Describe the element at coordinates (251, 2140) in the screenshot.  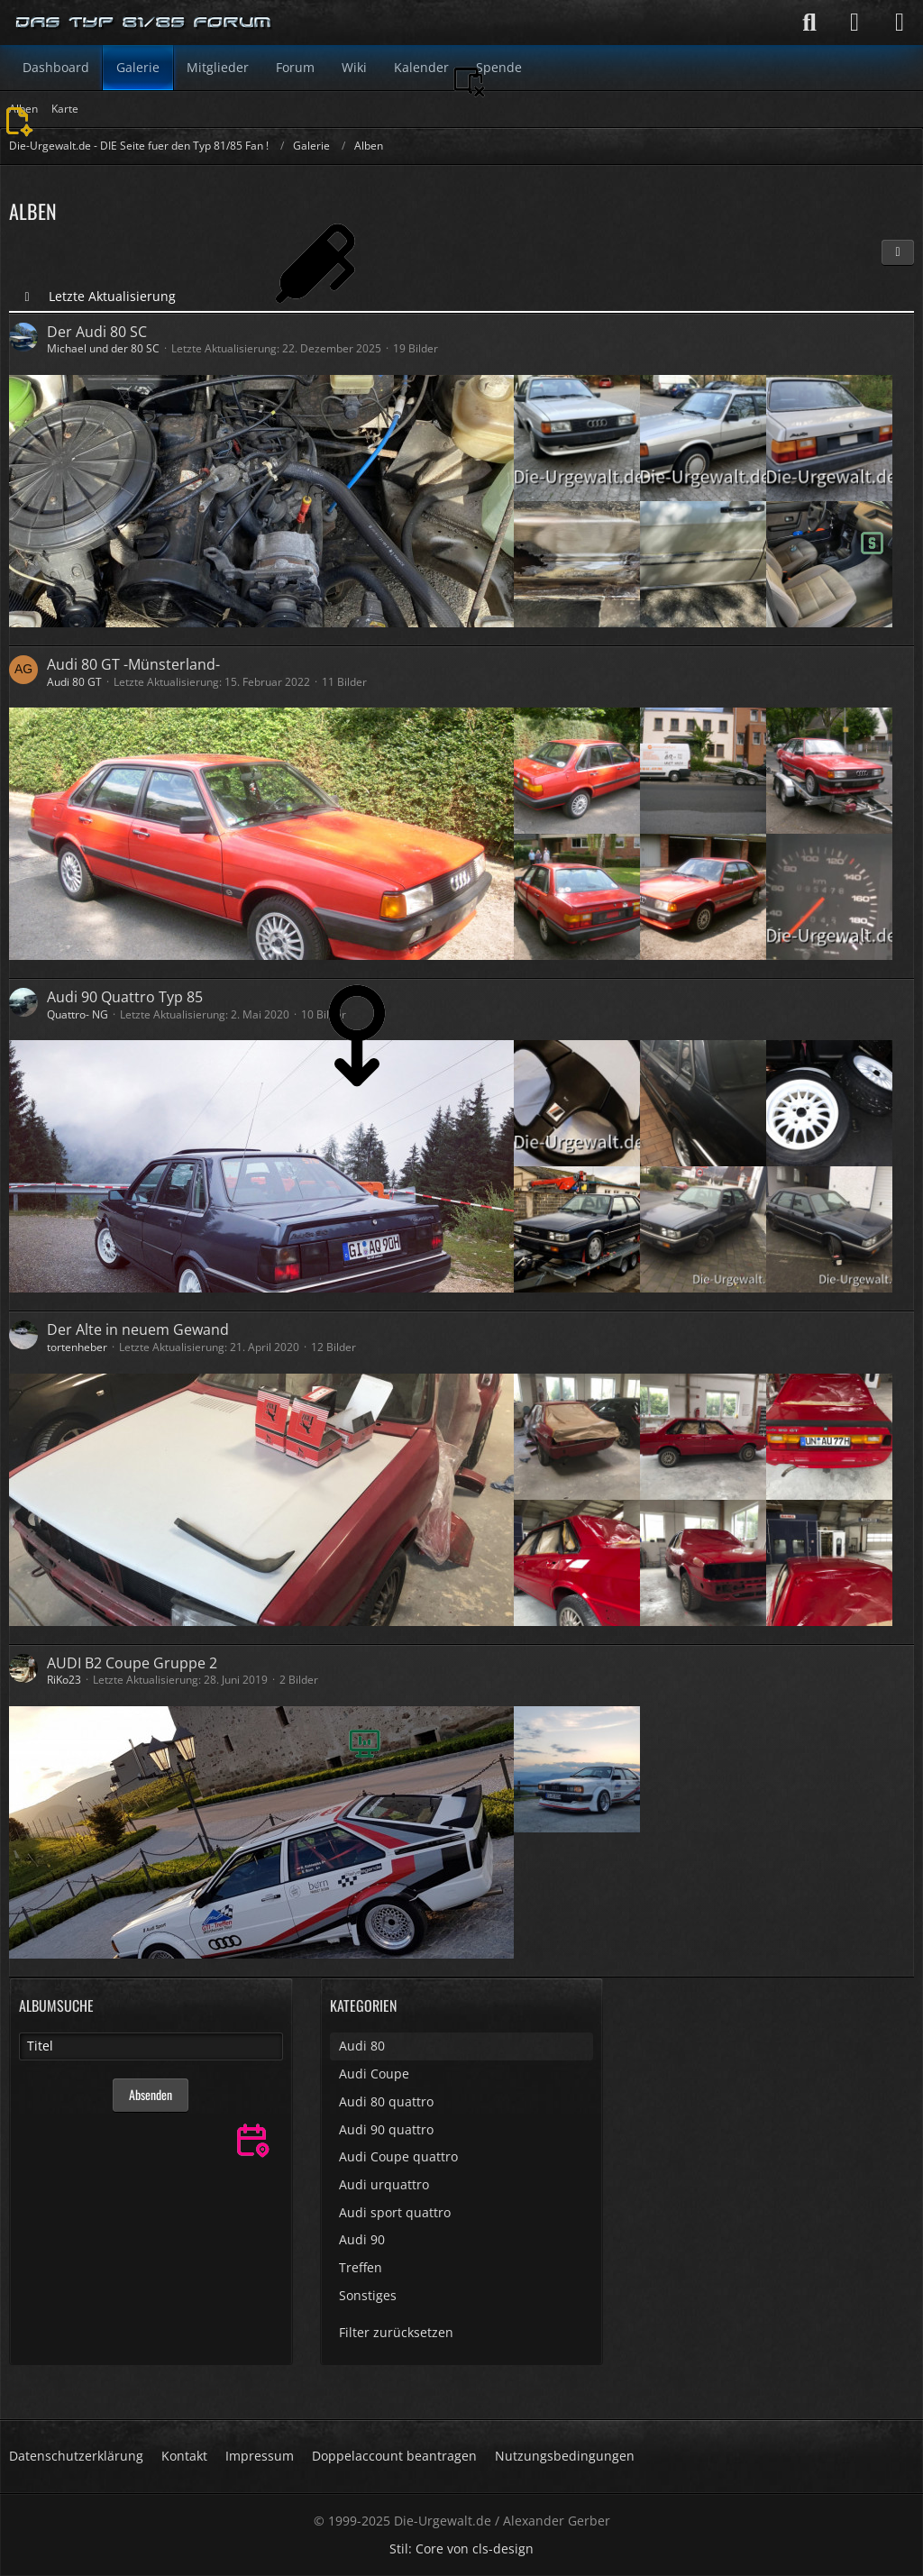
I see `pin an event to a specific location` at that location.